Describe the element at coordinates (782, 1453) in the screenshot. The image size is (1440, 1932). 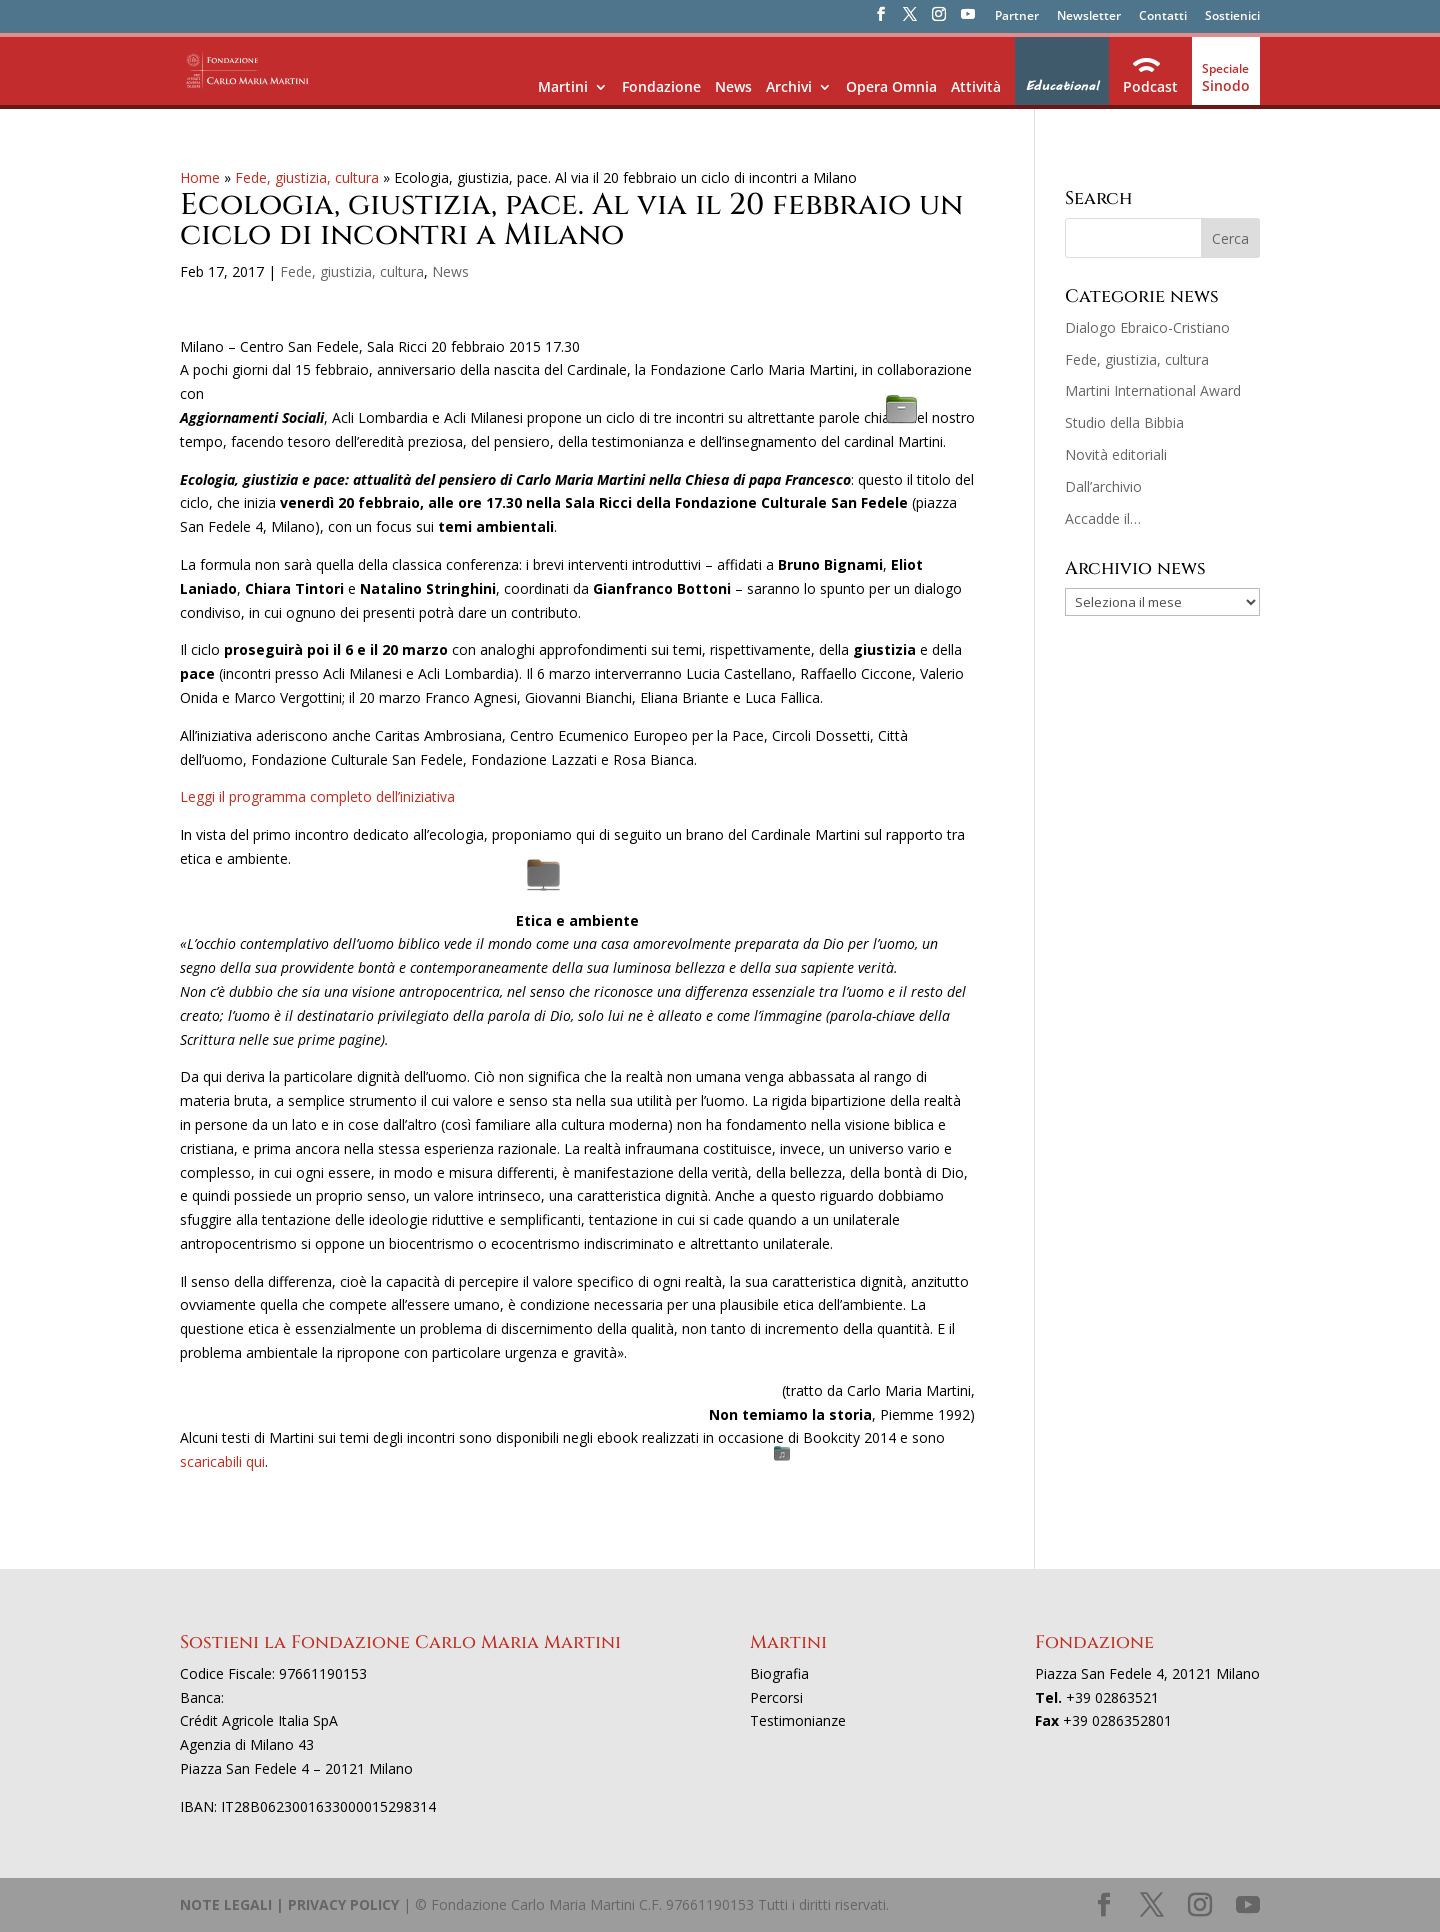
I see `open your music folder` at that location.